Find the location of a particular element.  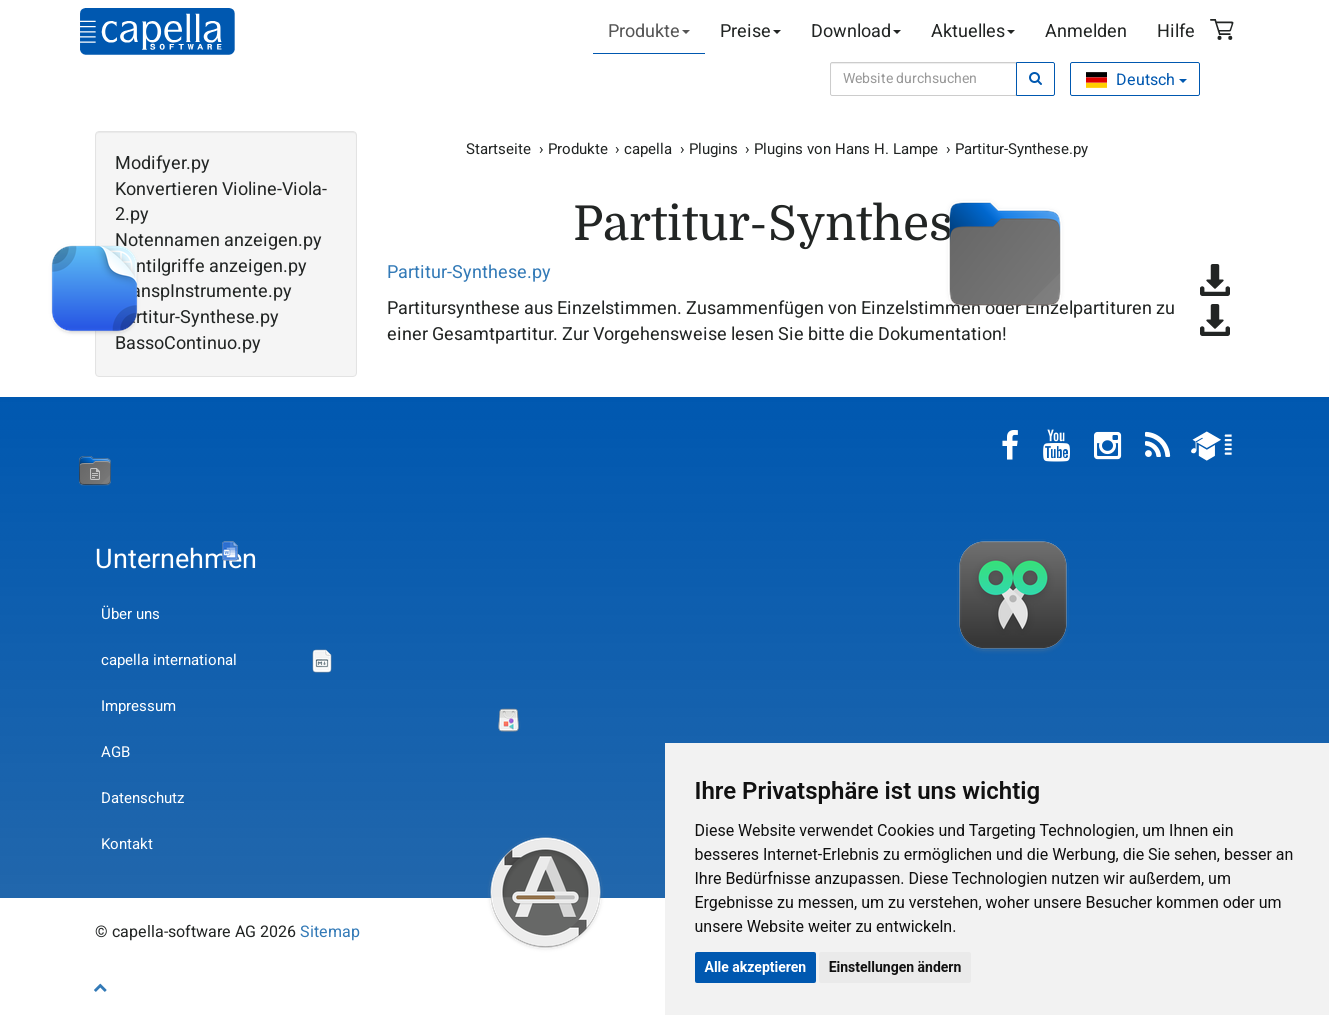

a microsoft word document file is located at coordinates (230, 551).